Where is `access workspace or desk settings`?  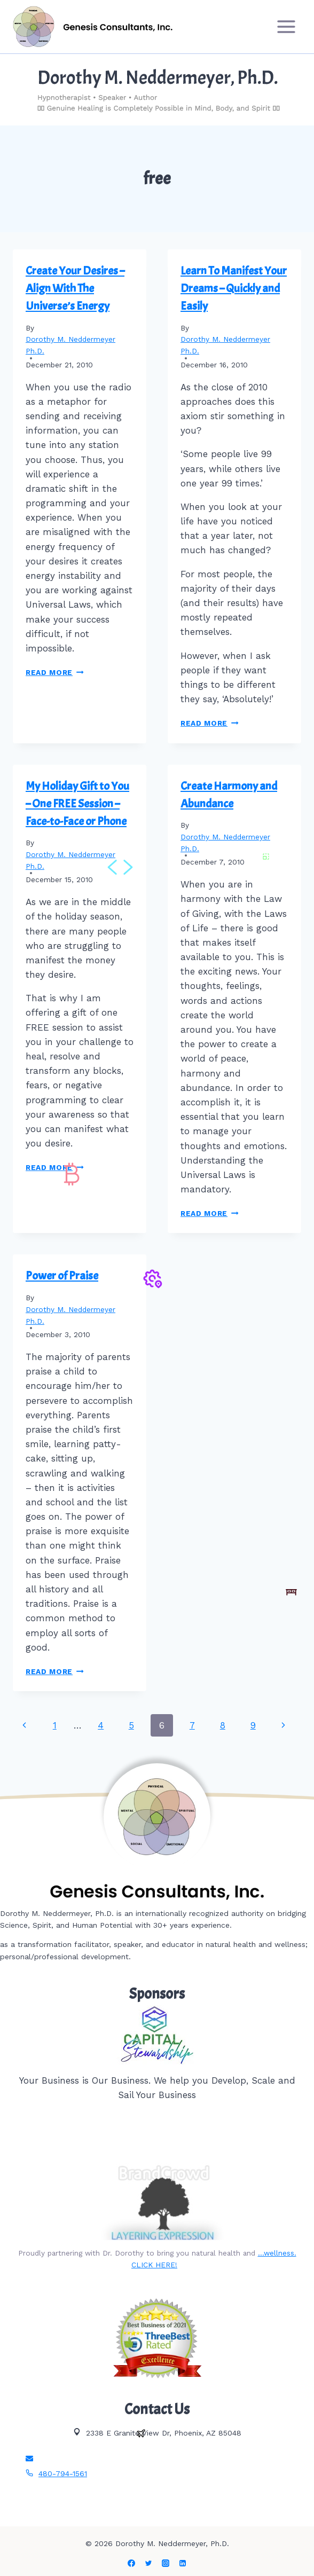 access workspace or desk settings is located at coordinates (291, 1592).